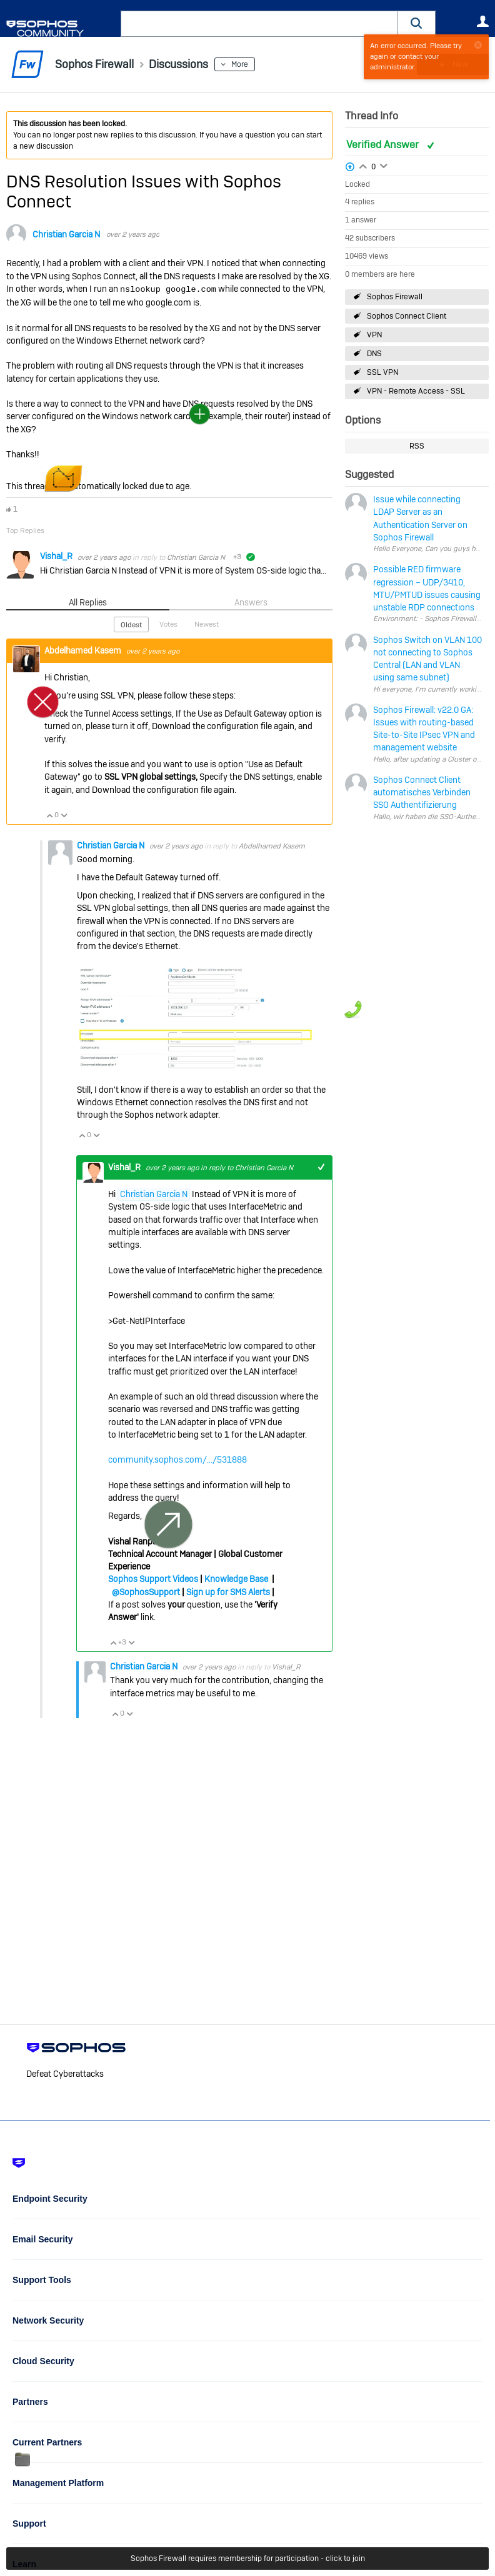 The width and height of the screenshot is (495, 2576). Describe the element at coordinates (199, 414) in the screenshot. I see `add a new item` at that location.